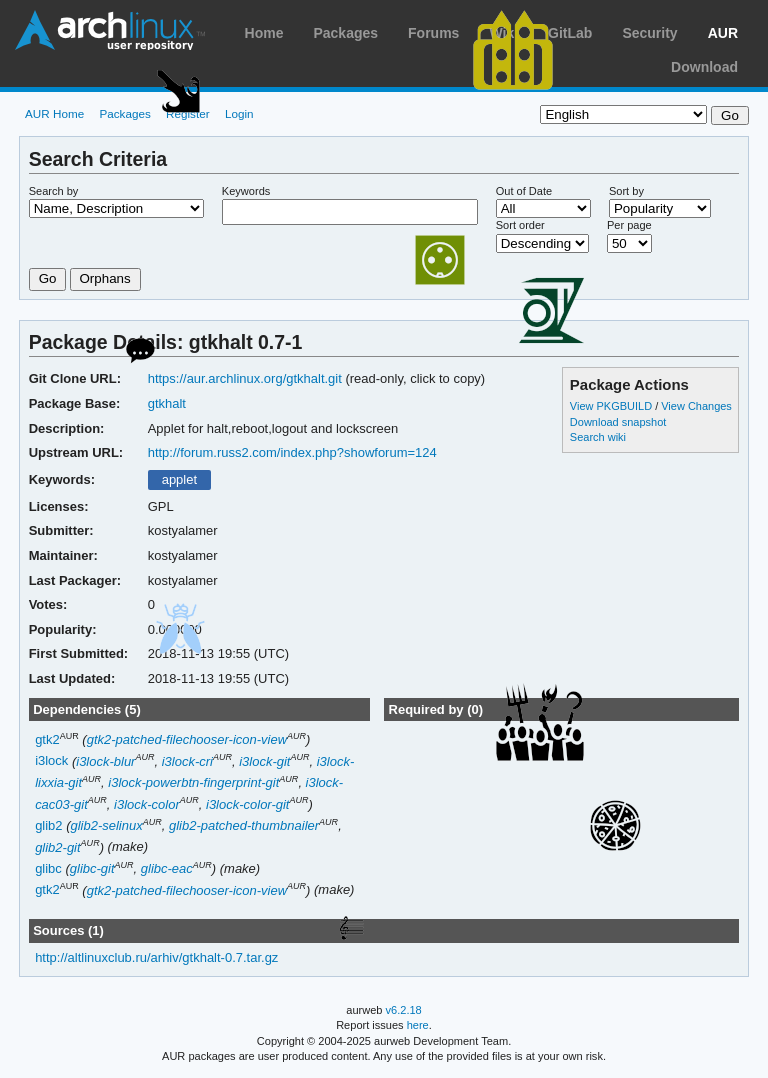 The image size is (768, 1078). I want to click on indicates electrical outlet or power source location, so click(440, 260).